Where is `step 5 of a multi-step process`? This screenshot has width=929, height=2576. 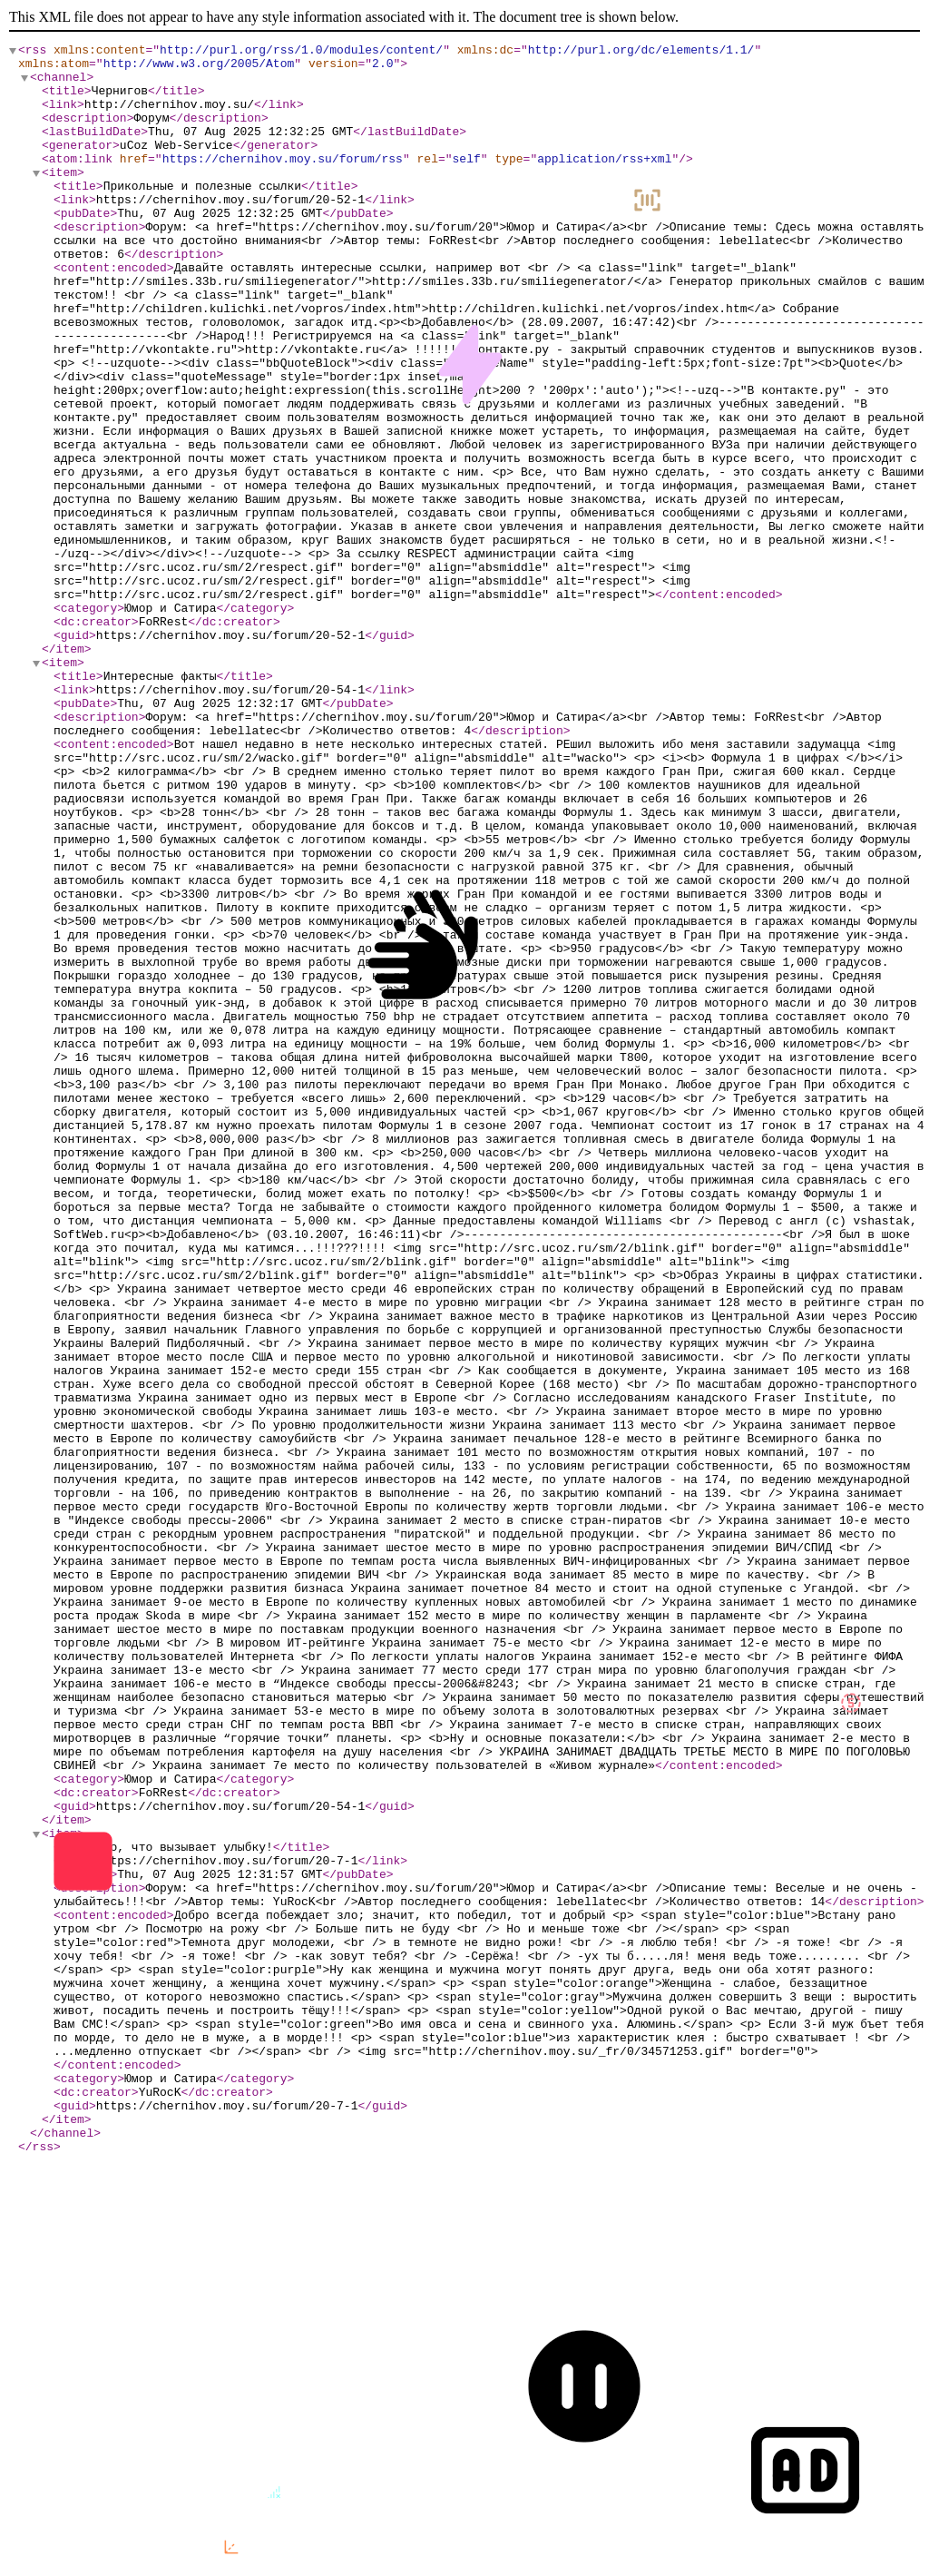 step 5 of a multi-step process is located at coordinates (851, 1703).